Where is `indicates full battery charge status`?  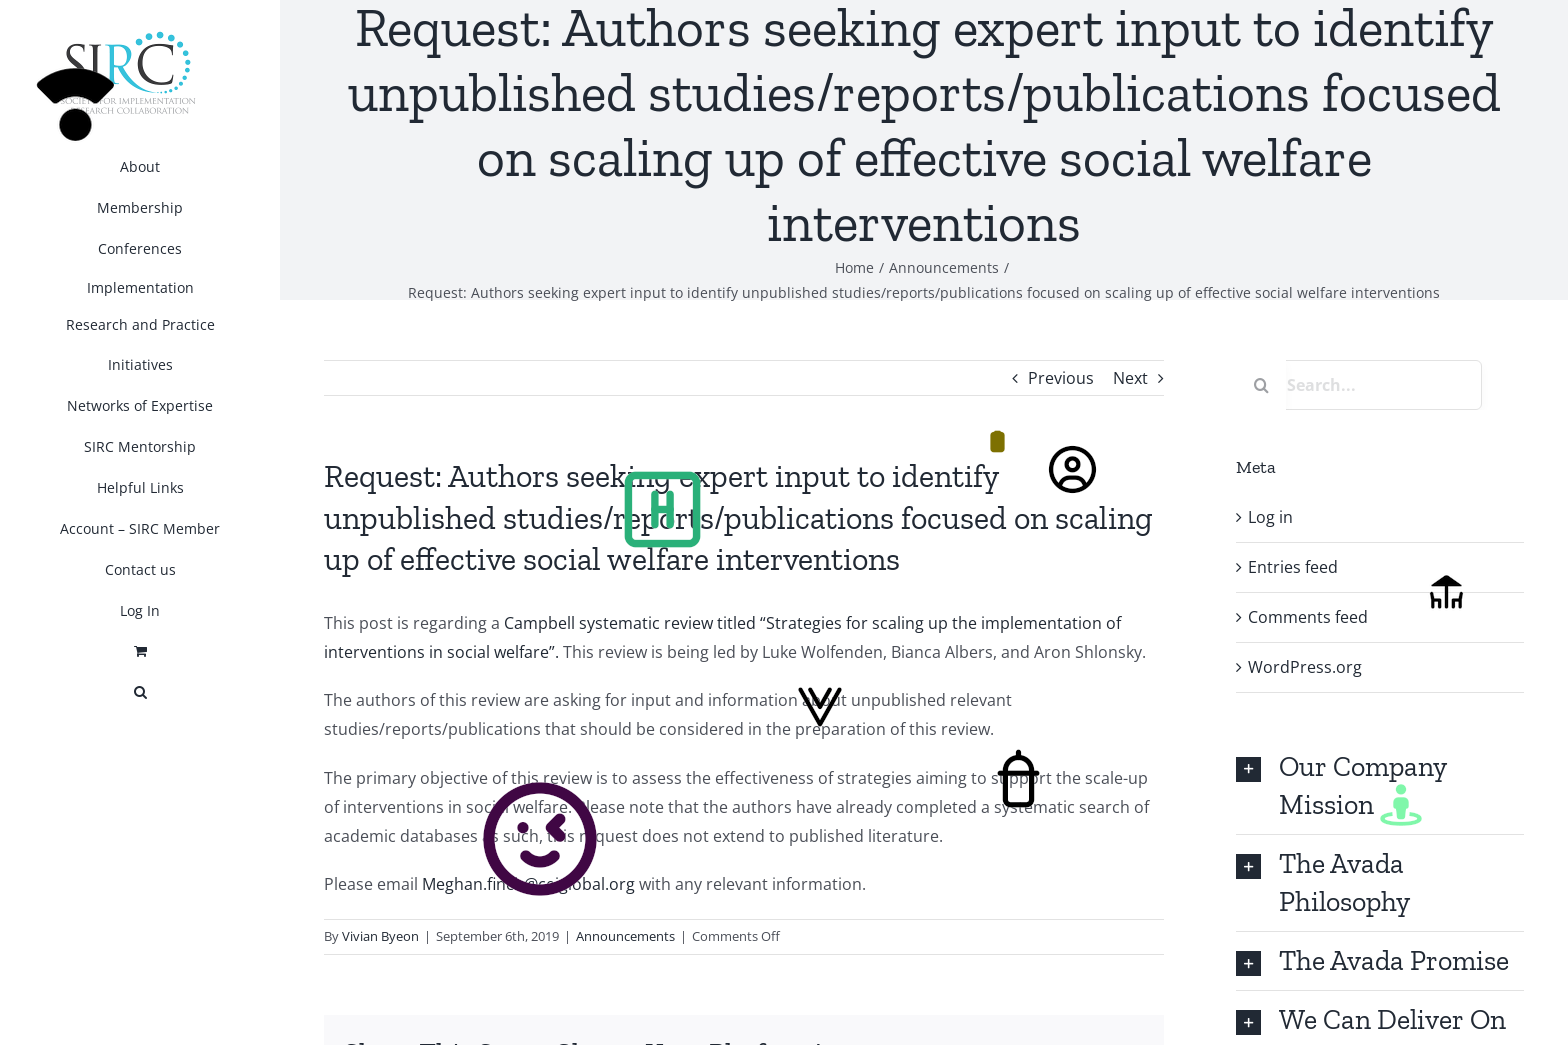
indicates full battery charge status is located at coordinates (997, 441).